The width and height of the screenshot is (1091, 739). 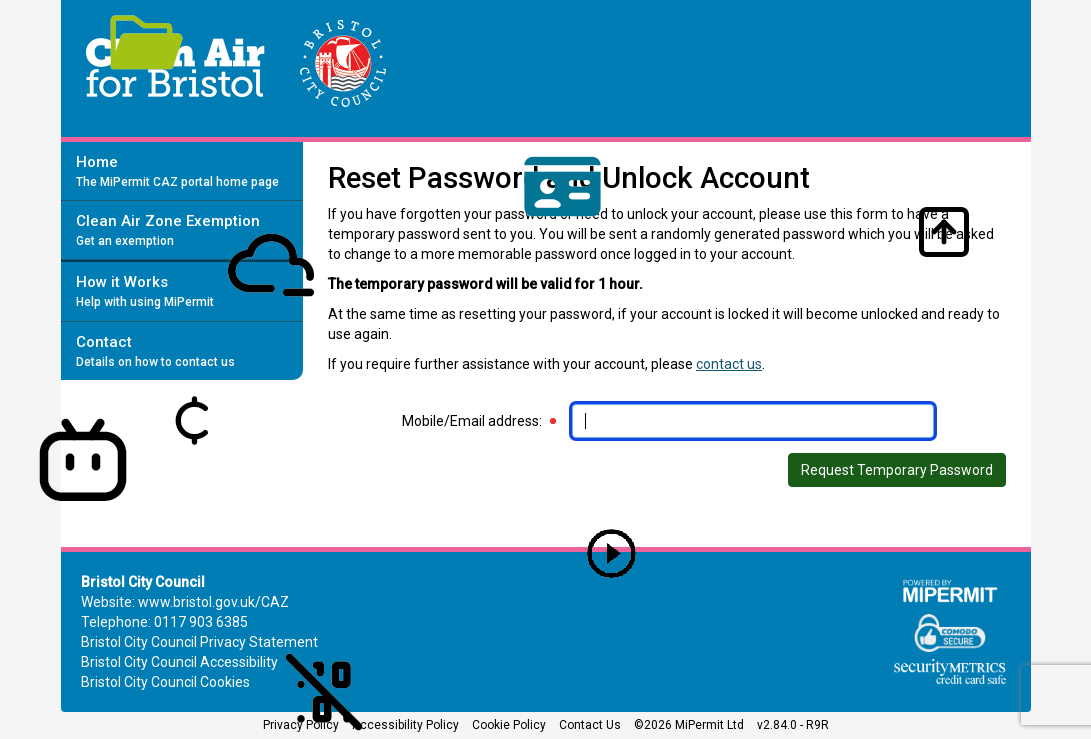 What do you see at coordinates (144, 41) in the screenshot?
I see `open folder to view contents` at bounding box center [144, 41].